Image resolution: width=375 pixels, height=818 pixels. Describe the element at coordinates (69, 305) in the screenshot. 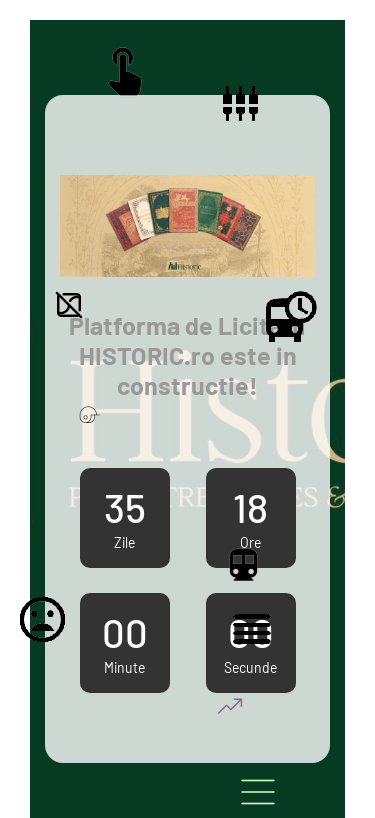

I see `disable contrast adjustment` at that location.